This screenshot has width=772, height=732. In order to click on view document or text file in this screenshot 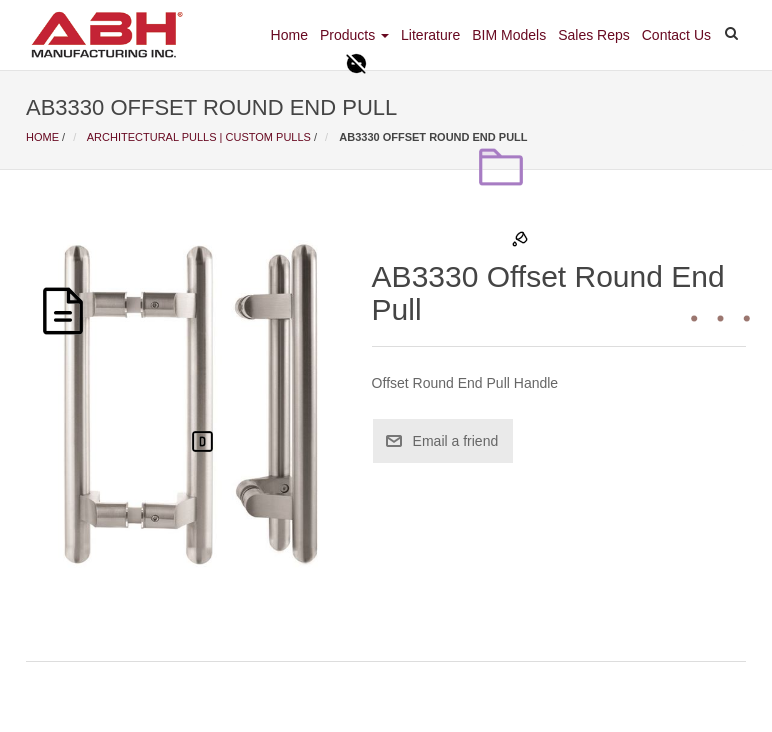, I will do `click(63, 311)`.